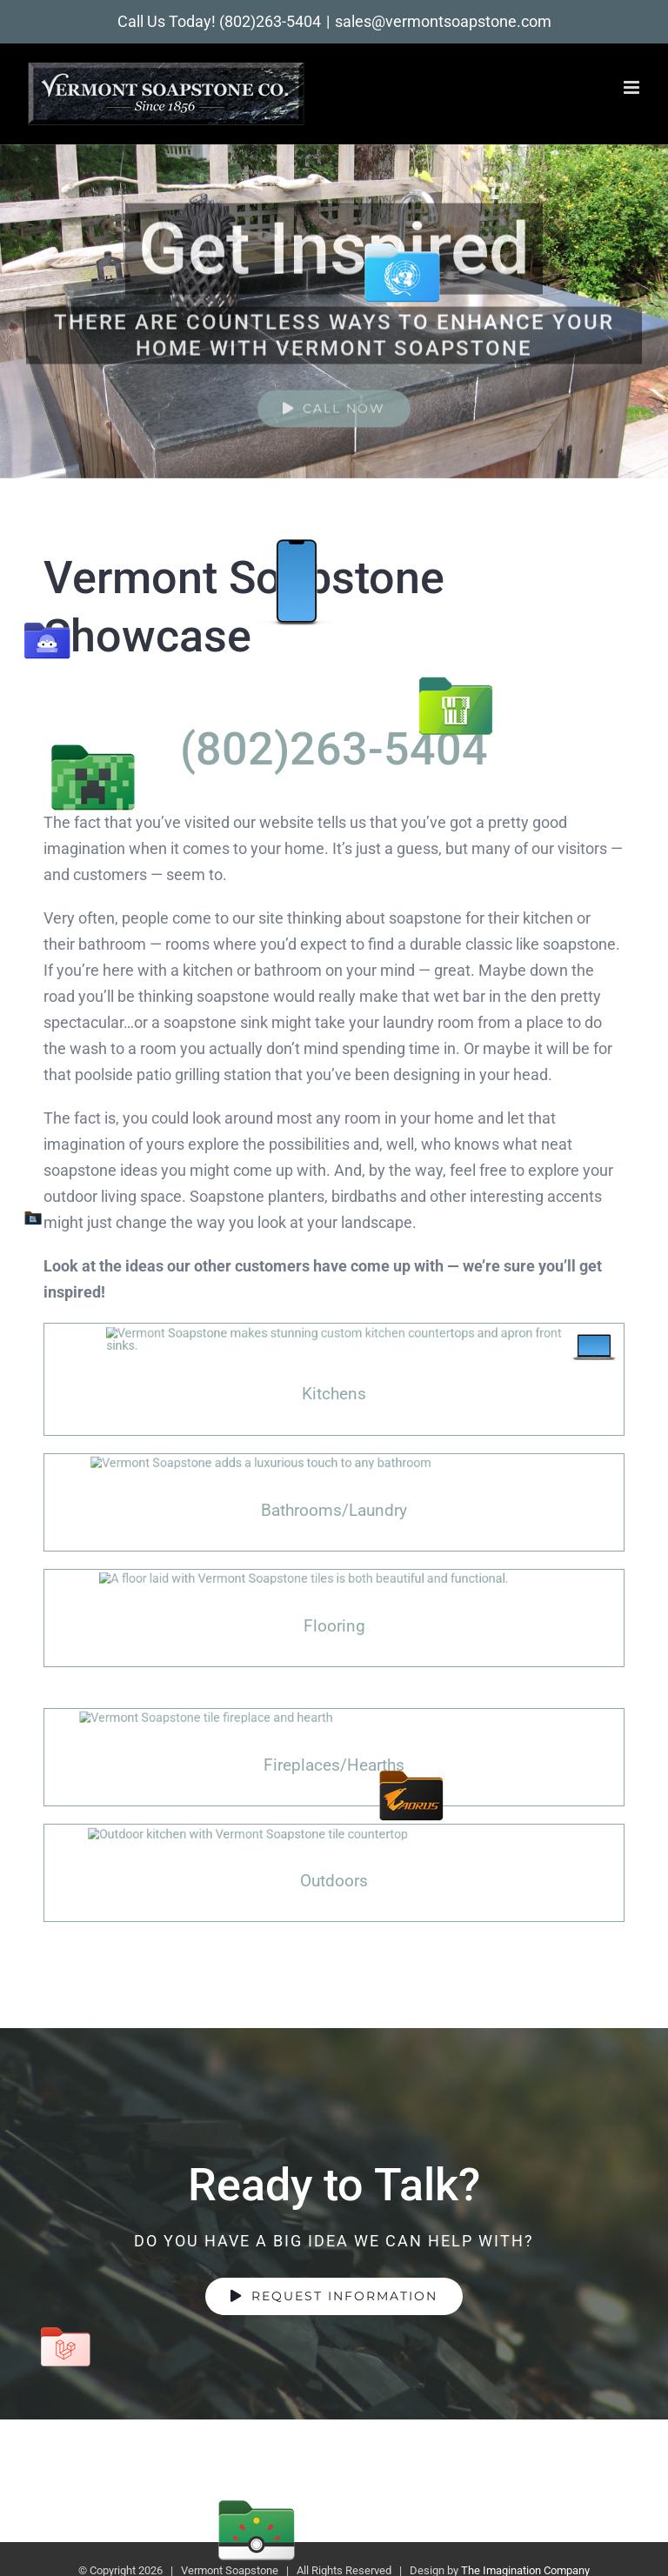 The image size is (668, 2576). I want to click on iPhone 13 Pro device connected, so click(297, 583).